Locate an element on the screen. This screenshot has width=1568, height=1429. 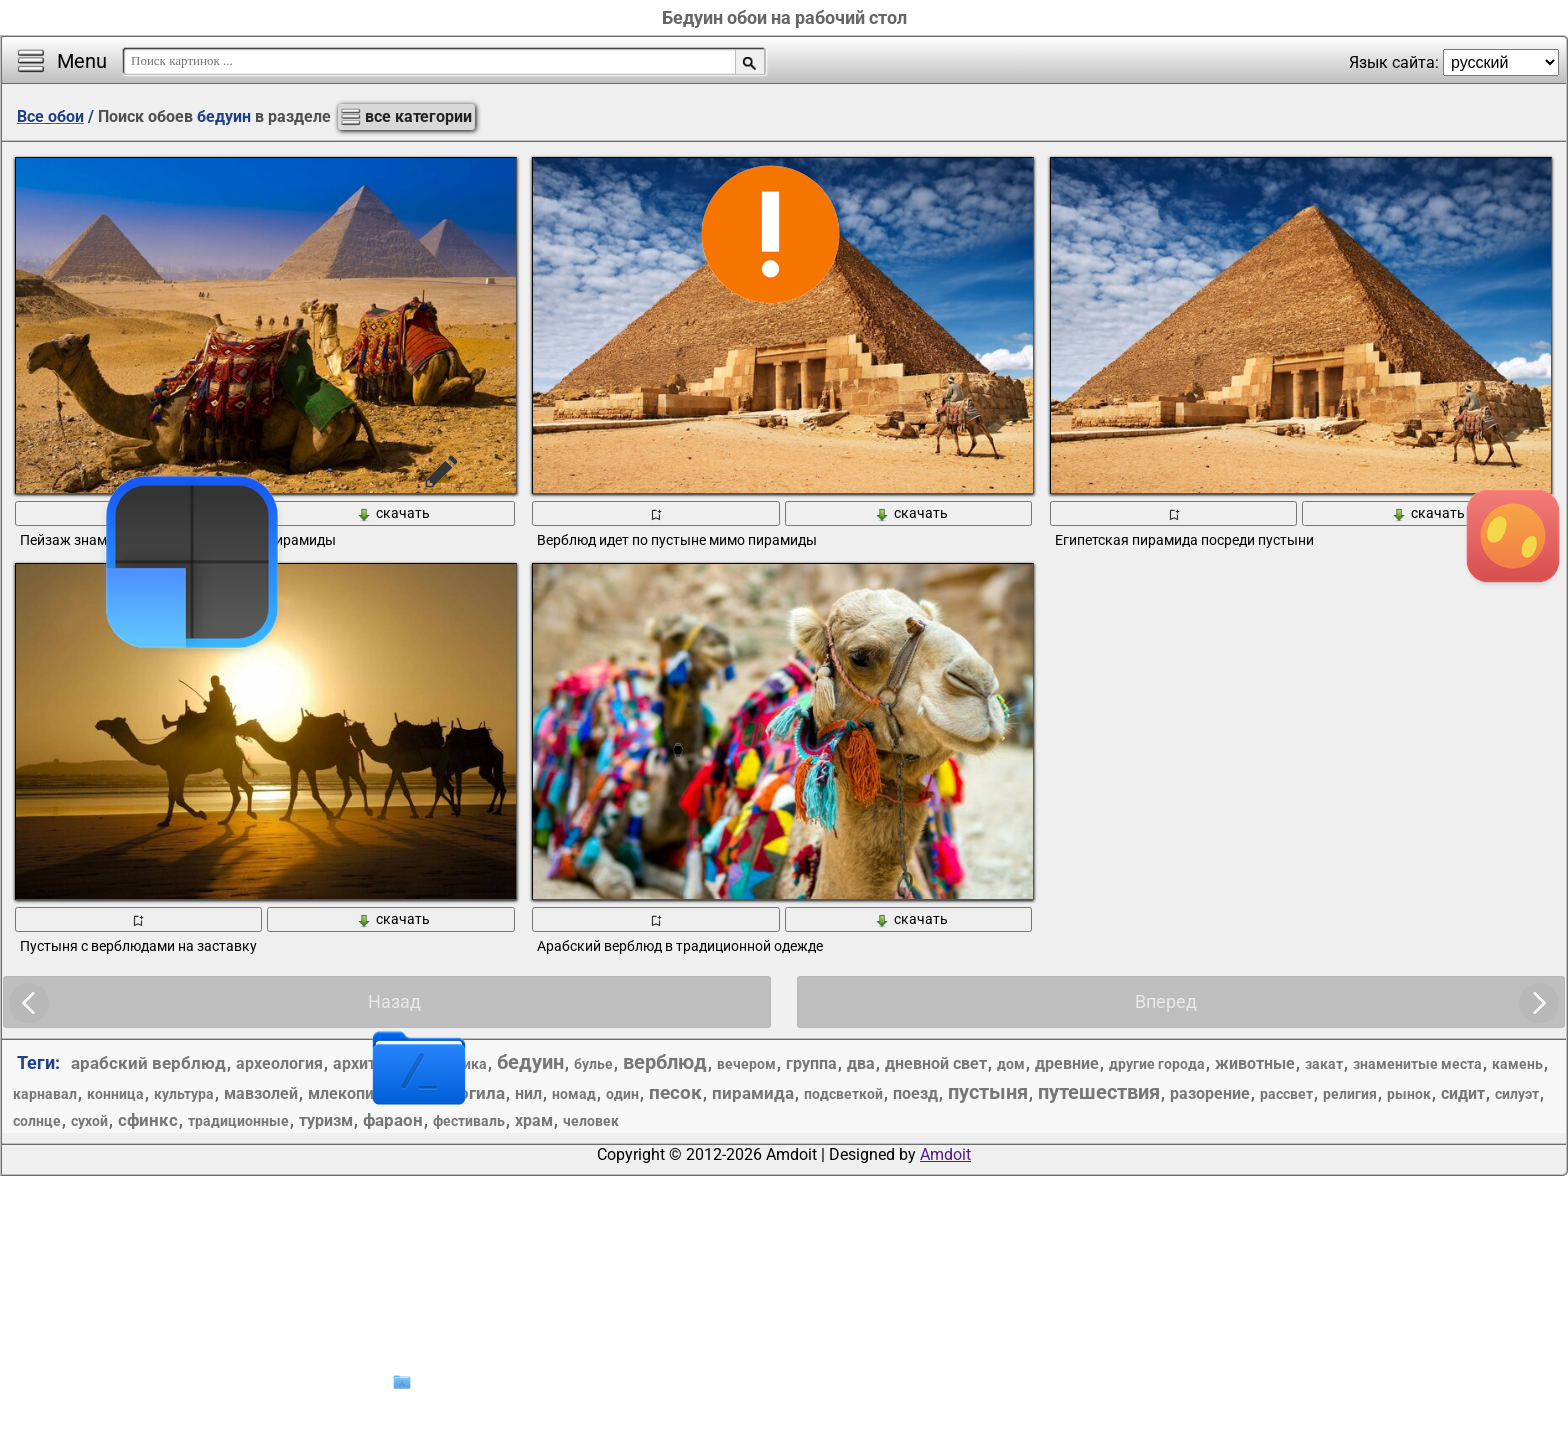
apple watch series 10 device icon is located at coordinates (678, 750).